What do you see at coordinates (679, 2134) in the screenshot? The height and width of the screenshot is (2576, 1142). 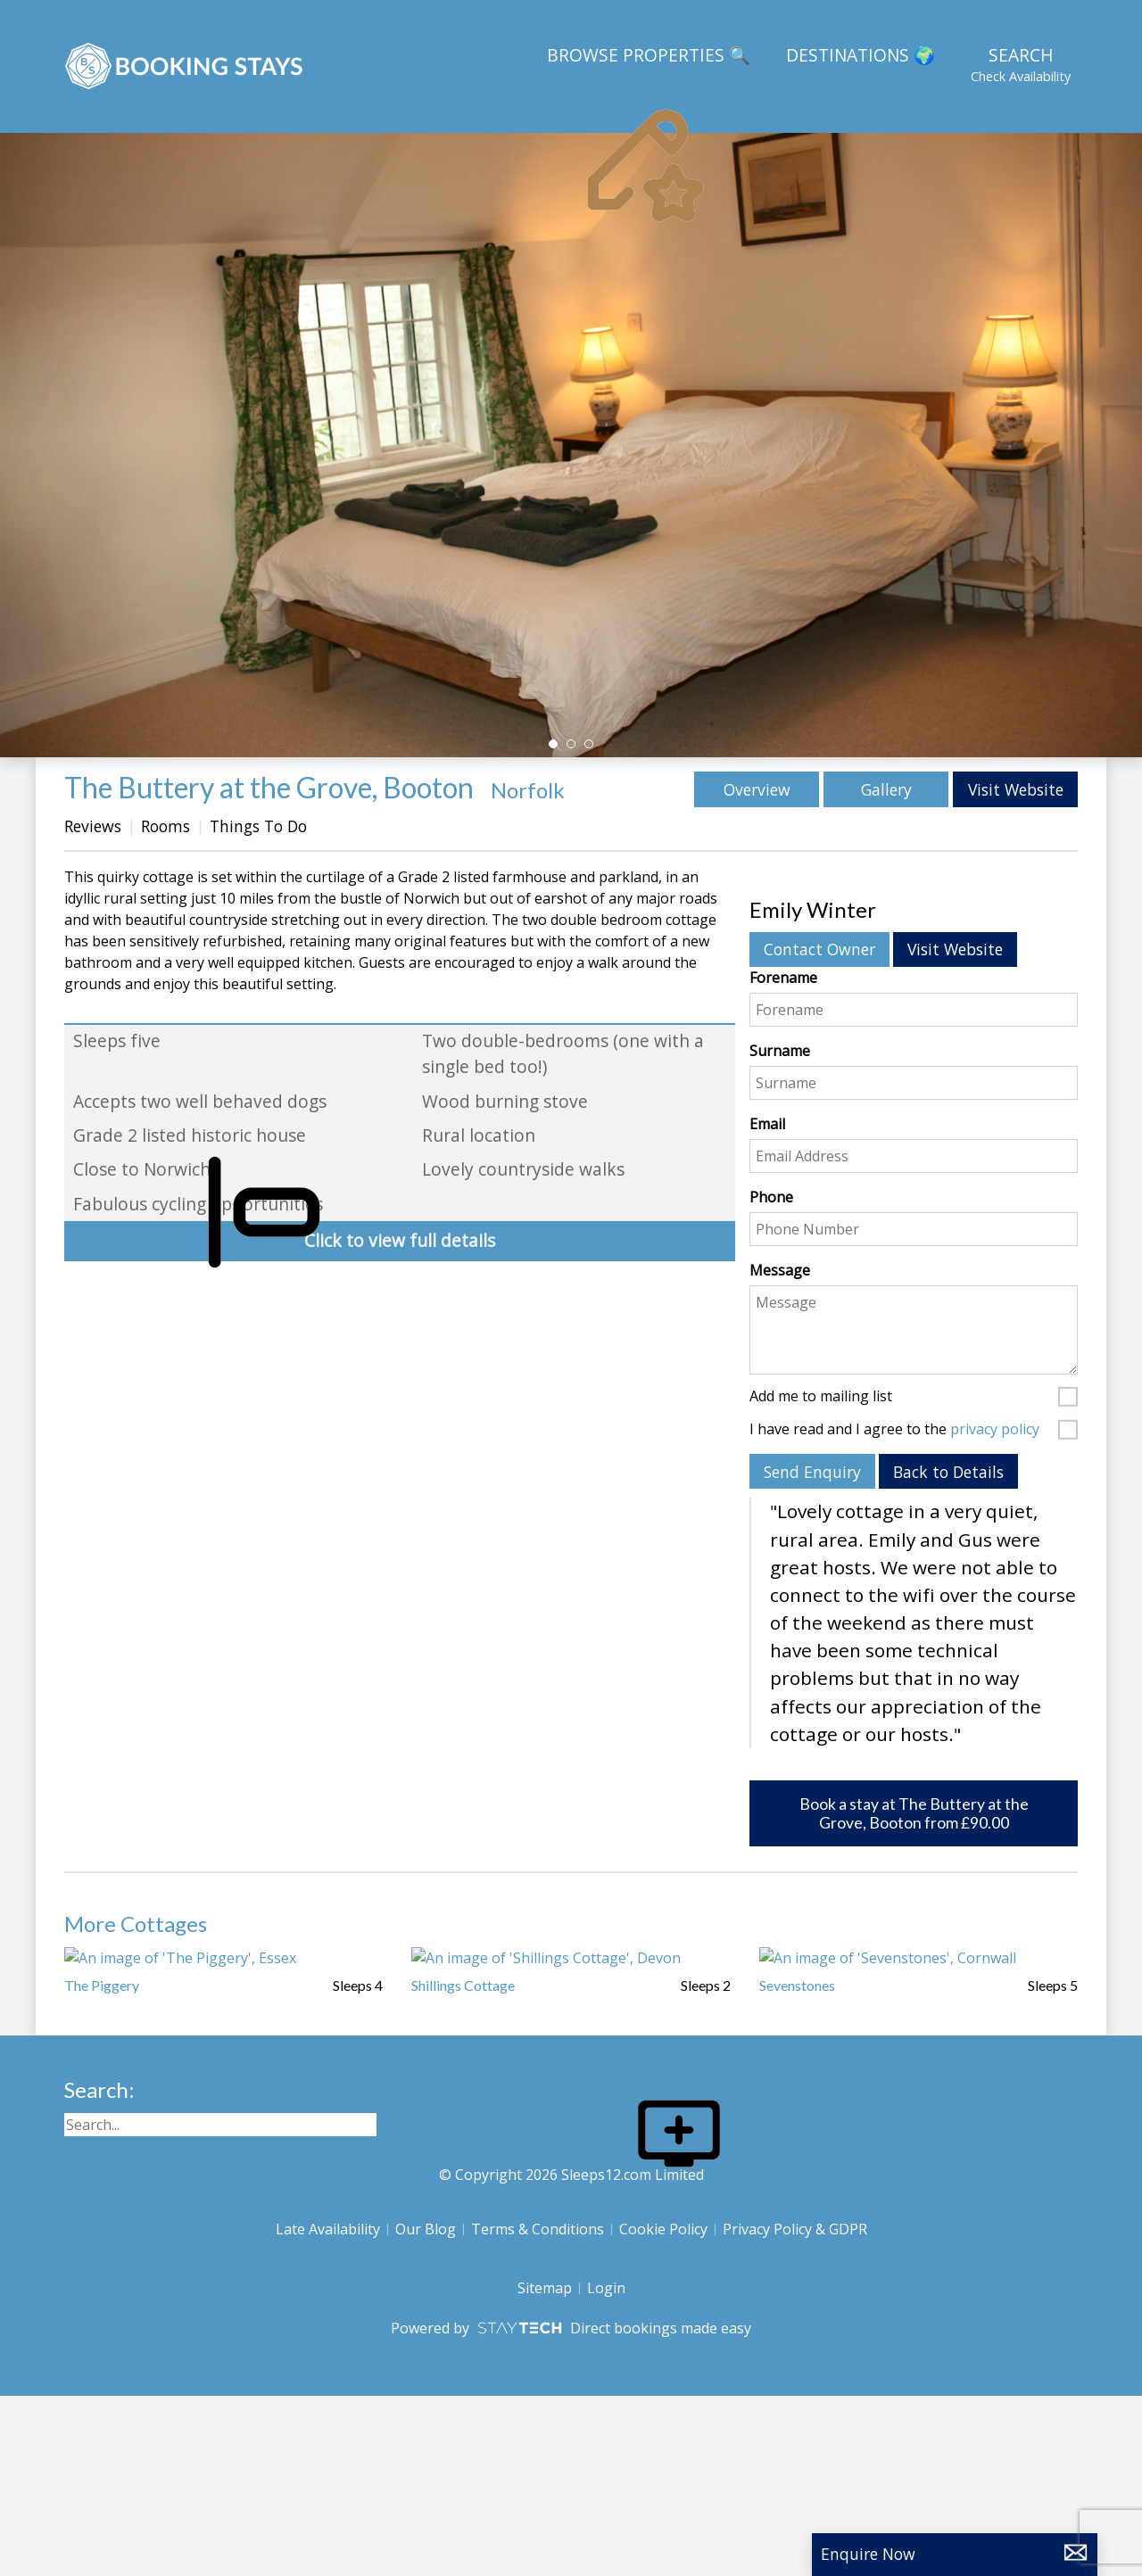 I see `add video to watch queue` at bounding box center [679, 2134].